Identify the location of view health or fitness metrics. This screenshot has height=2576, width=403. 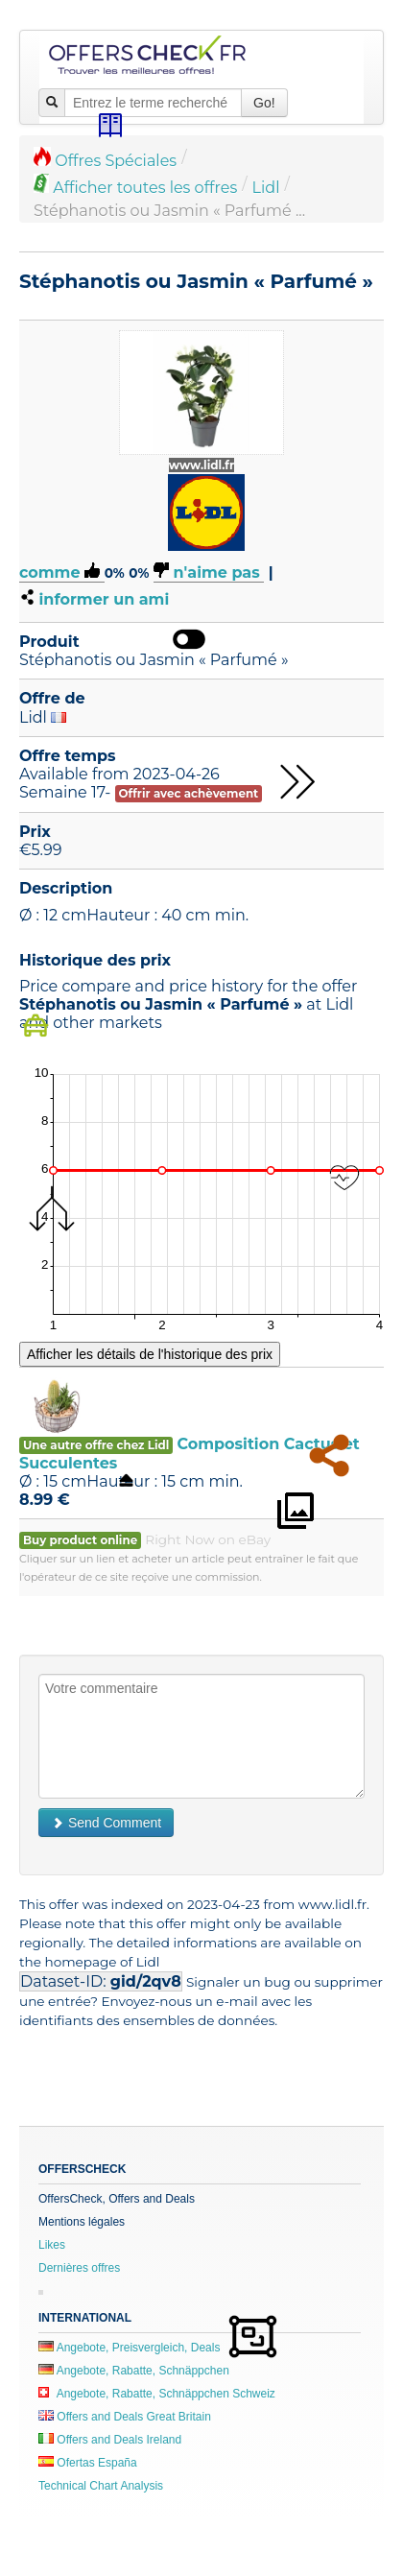
(344, 1177).